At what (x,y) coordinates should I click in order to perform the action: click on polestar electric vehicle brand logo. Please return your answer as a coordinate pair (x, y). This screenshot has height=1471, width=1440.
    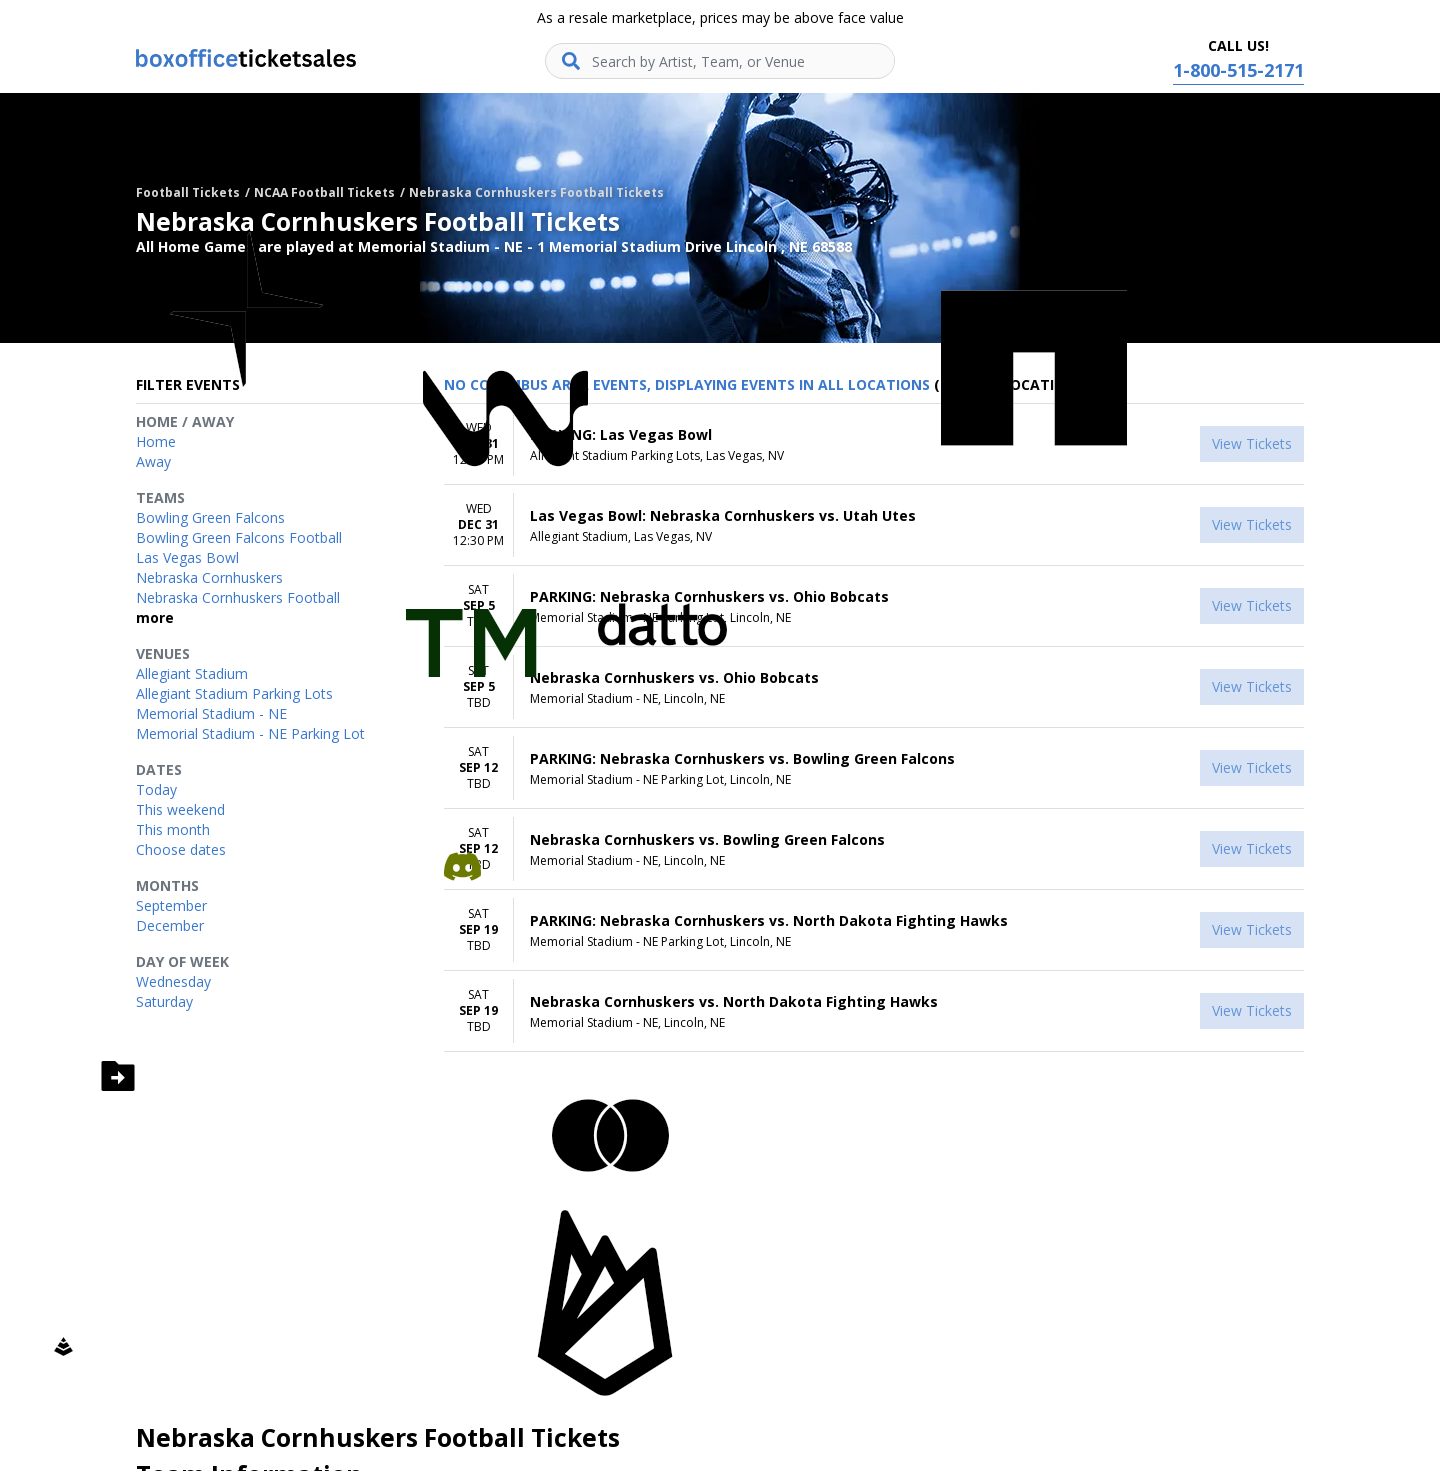
    Looking at the image, I should click on (246, 309).